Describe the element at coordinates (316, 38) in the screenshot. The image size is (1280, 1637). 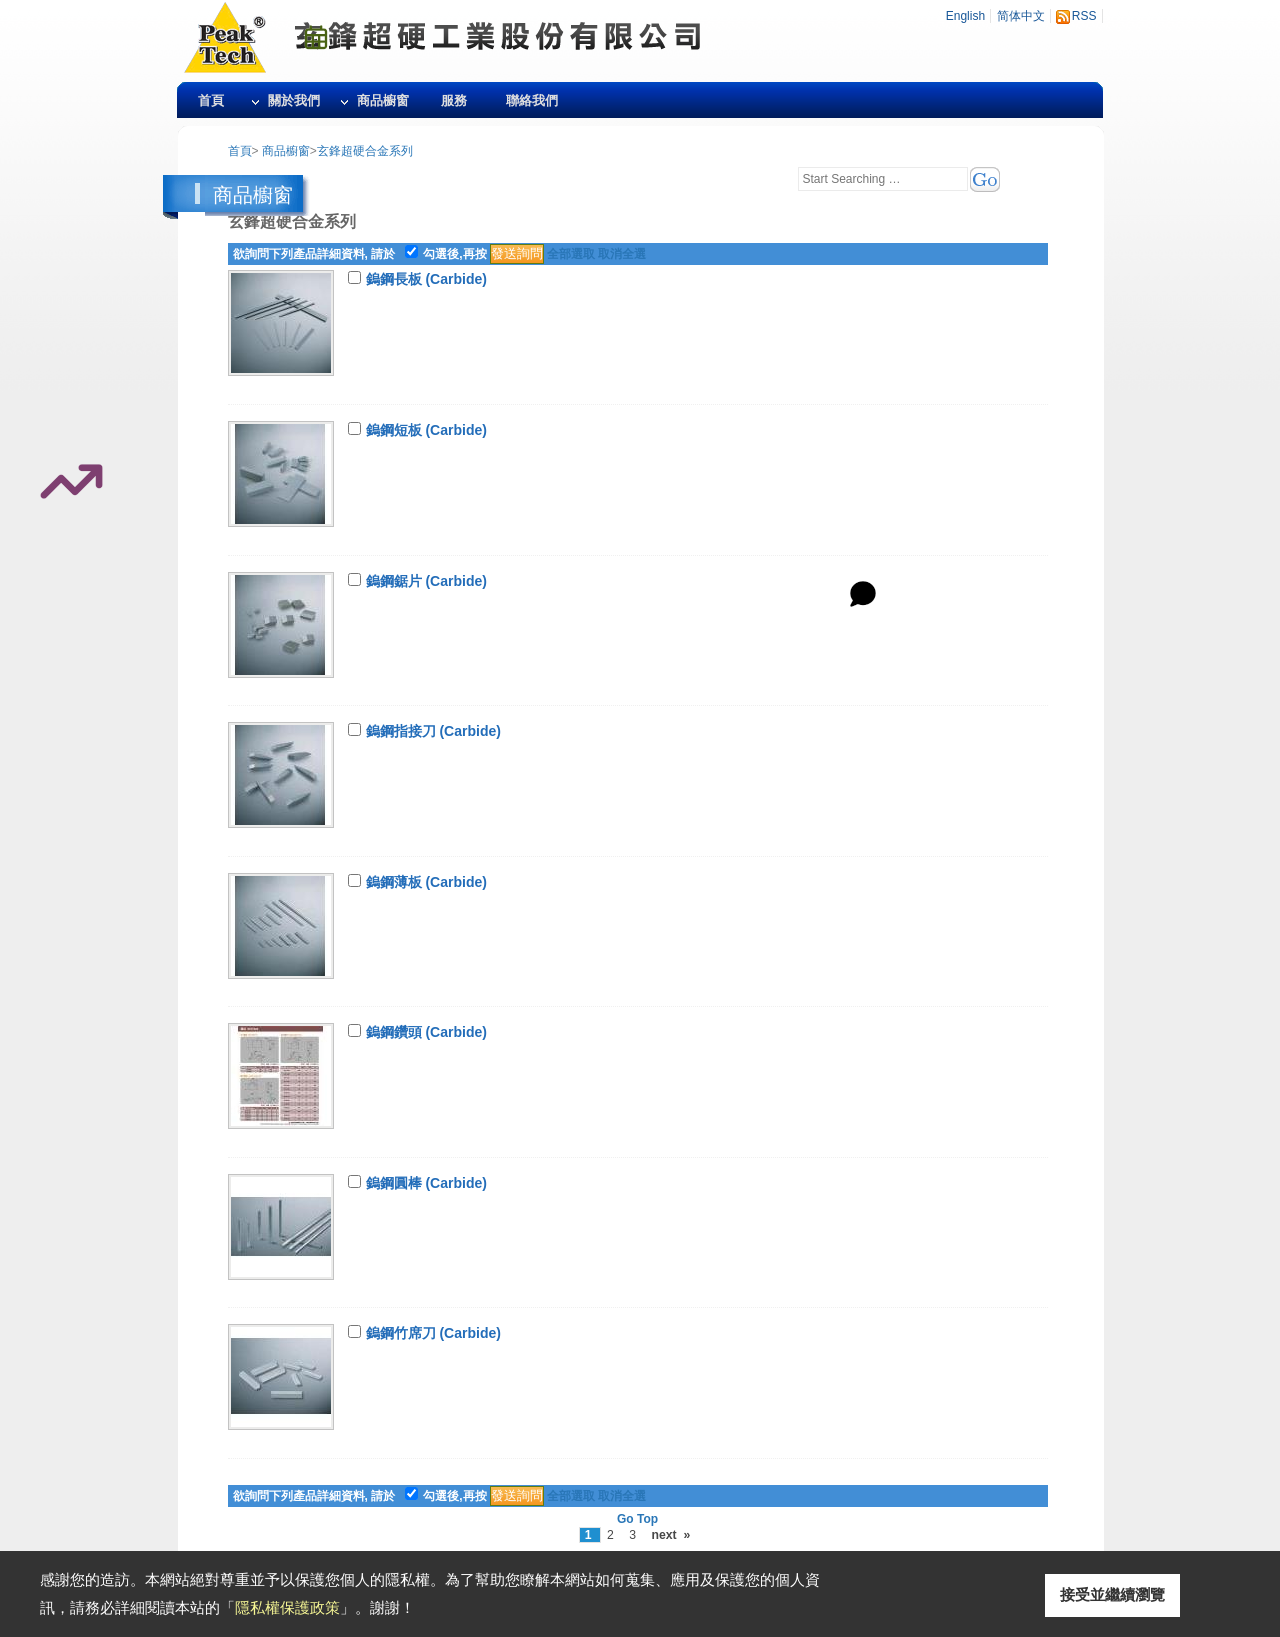
I see `view calendar or schedule` at that location.